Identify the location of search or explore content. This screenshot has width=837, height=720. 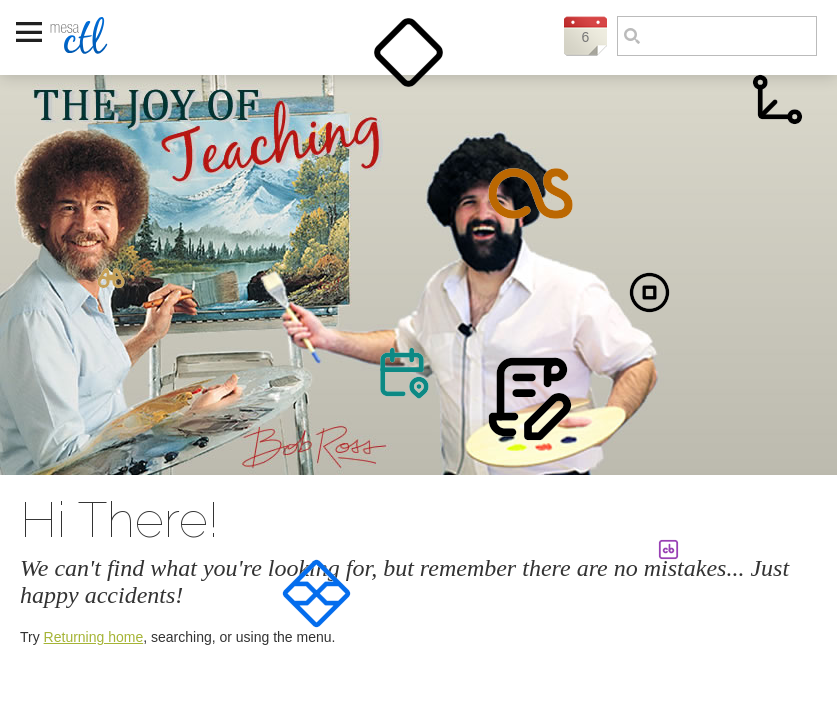
(111, 276).